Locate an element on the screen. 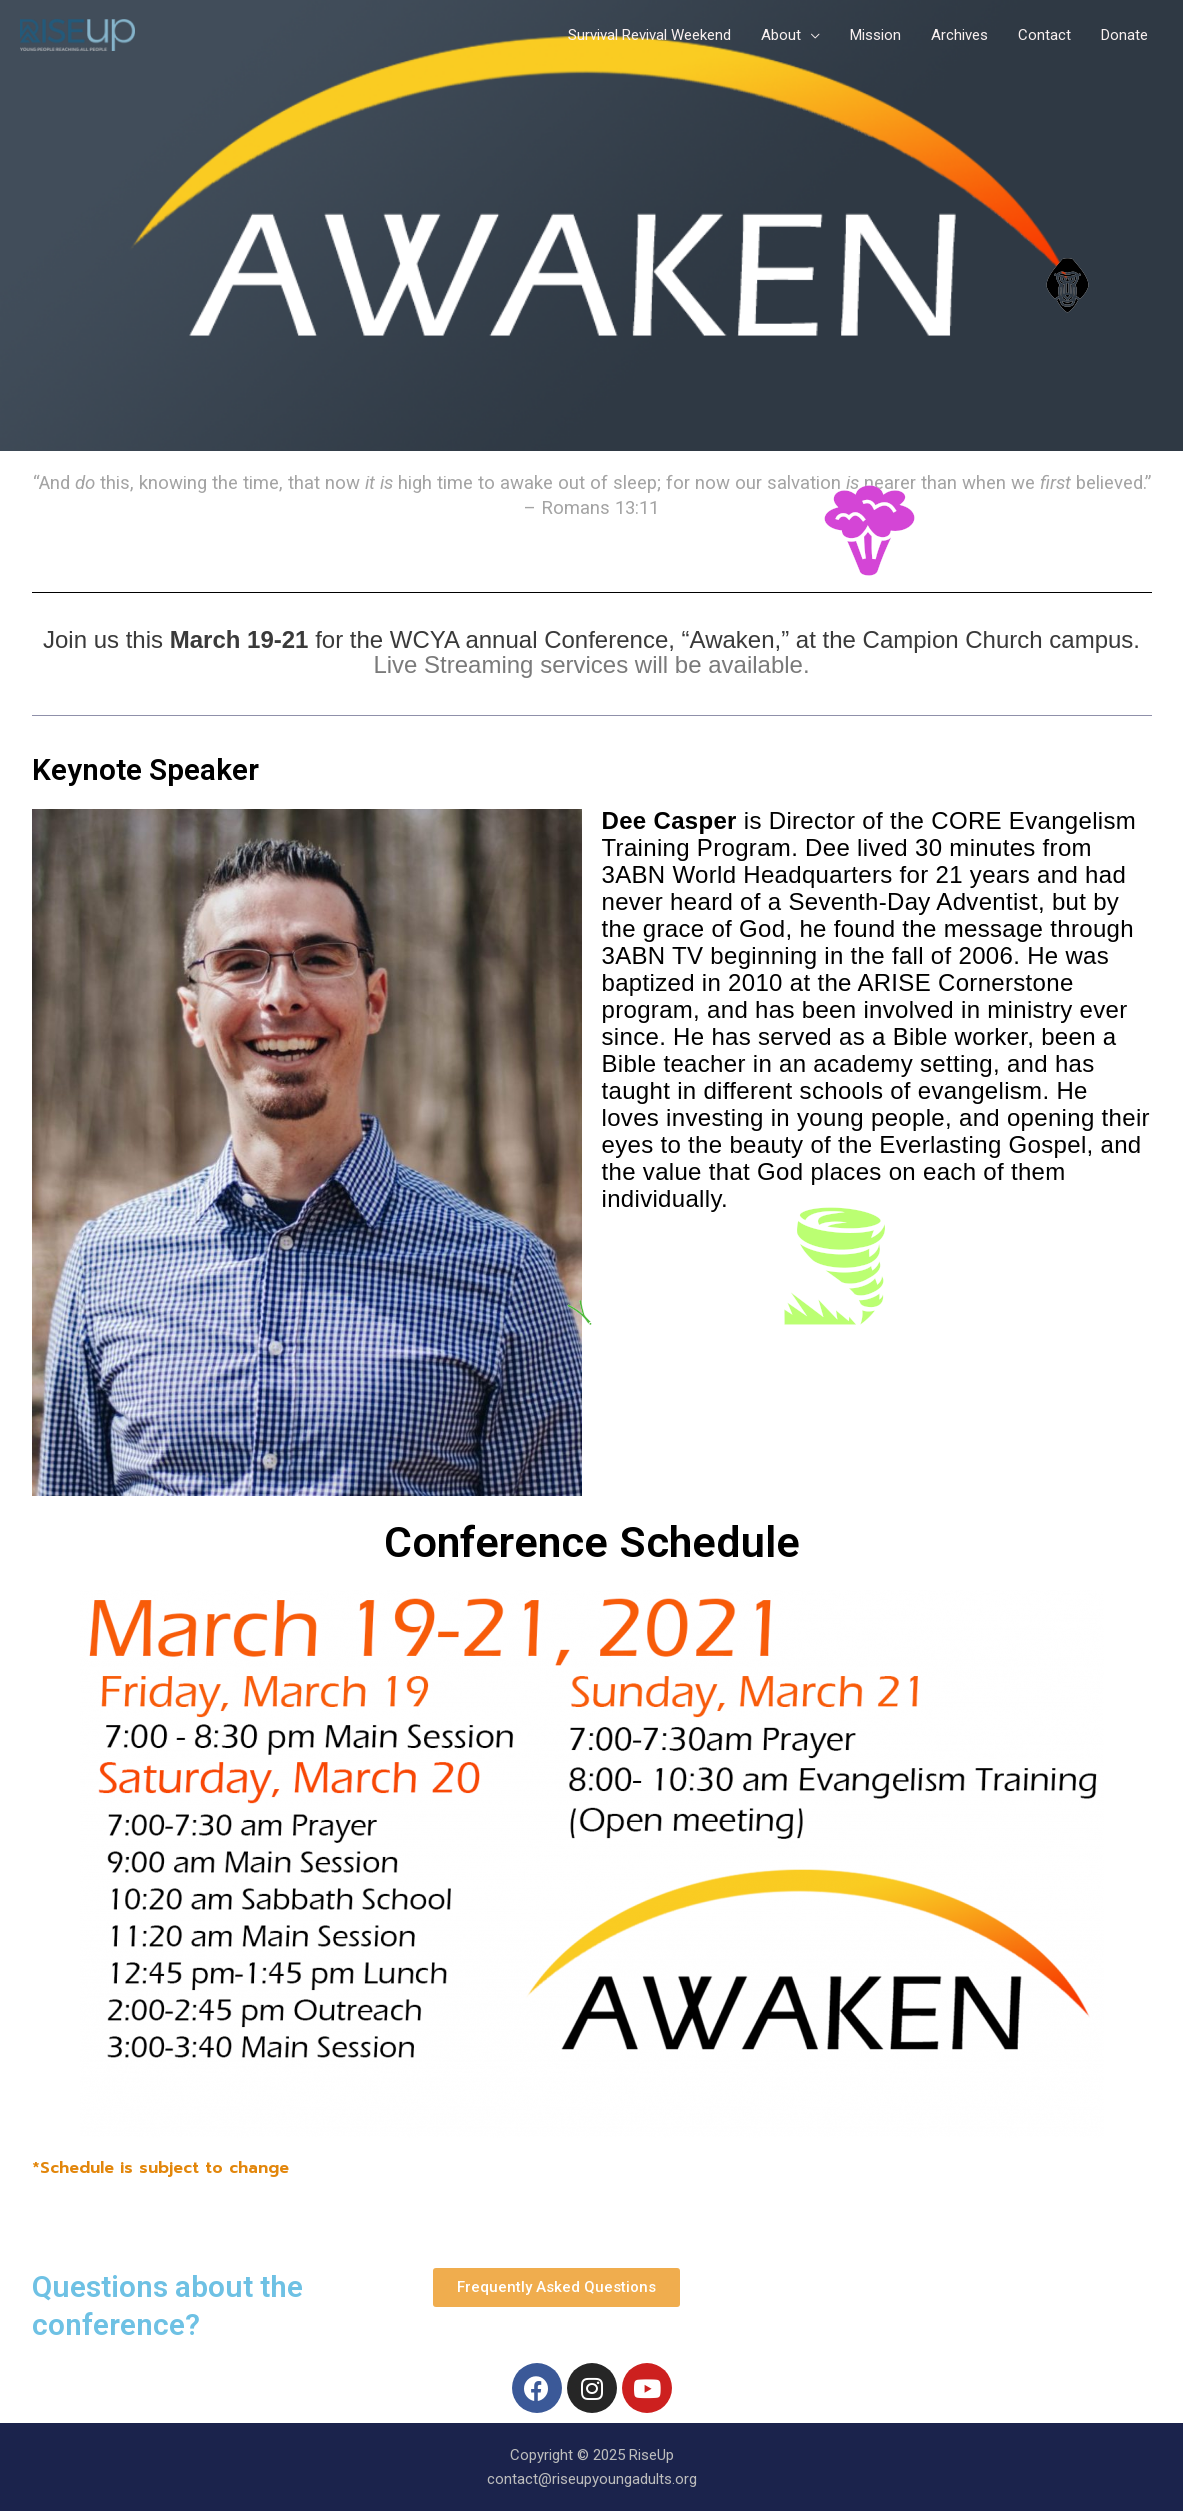  select broccoli as an ingredient is located at coordinates (869, 530).